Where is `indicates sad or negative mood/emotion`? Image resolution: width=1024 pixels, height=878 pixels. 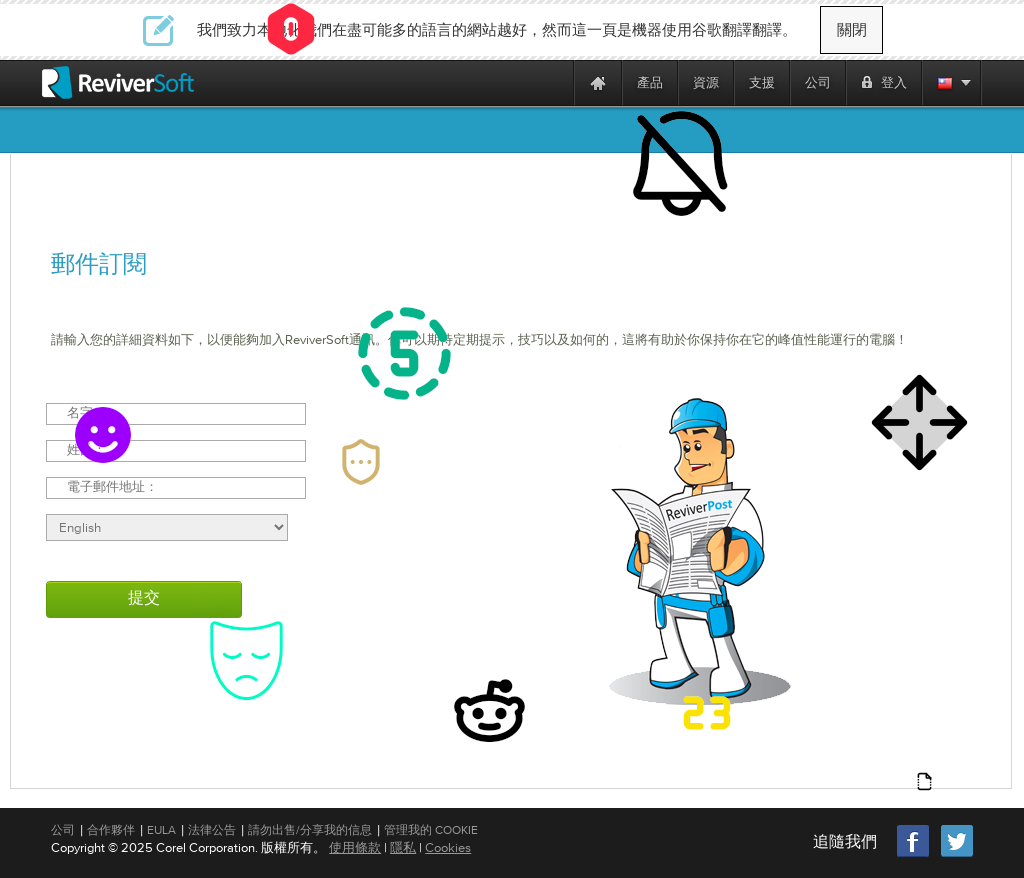 indicates sad or negative mood/emotion is located at coordinates (246, 657).